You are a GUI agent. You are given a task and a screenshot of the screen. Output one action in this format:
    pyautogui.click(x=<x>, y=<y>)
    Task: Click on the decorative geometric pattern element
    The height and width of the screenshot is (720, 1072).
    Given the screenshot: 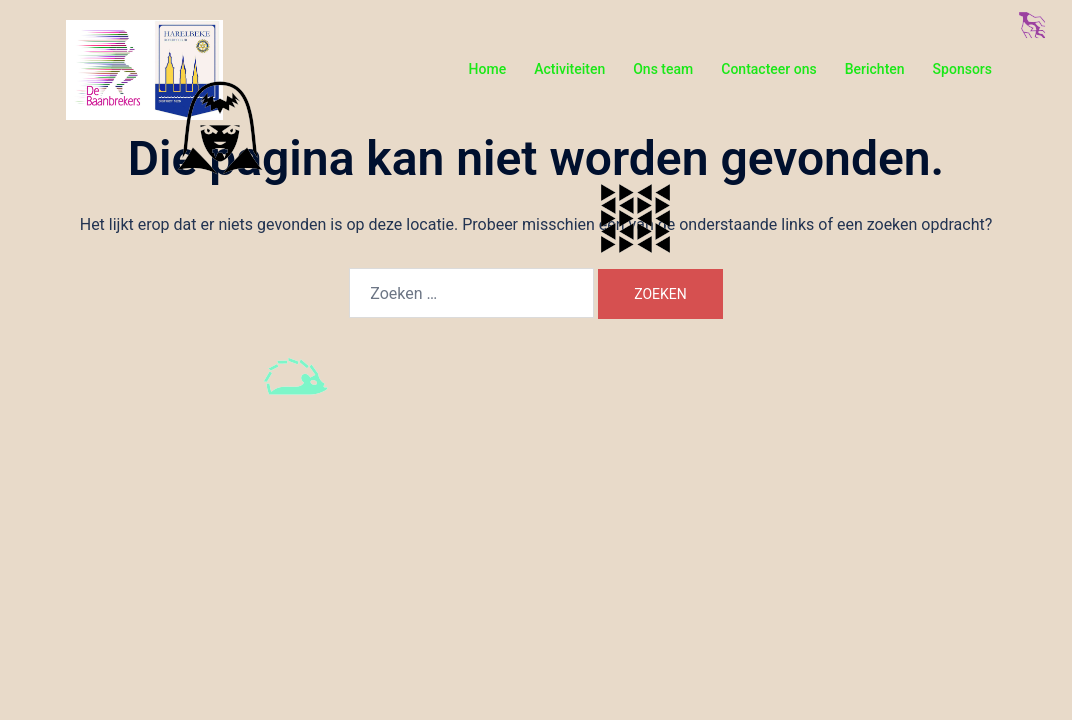 What is the action you would take?
    pyautogui.click(x=635, y=218)
    